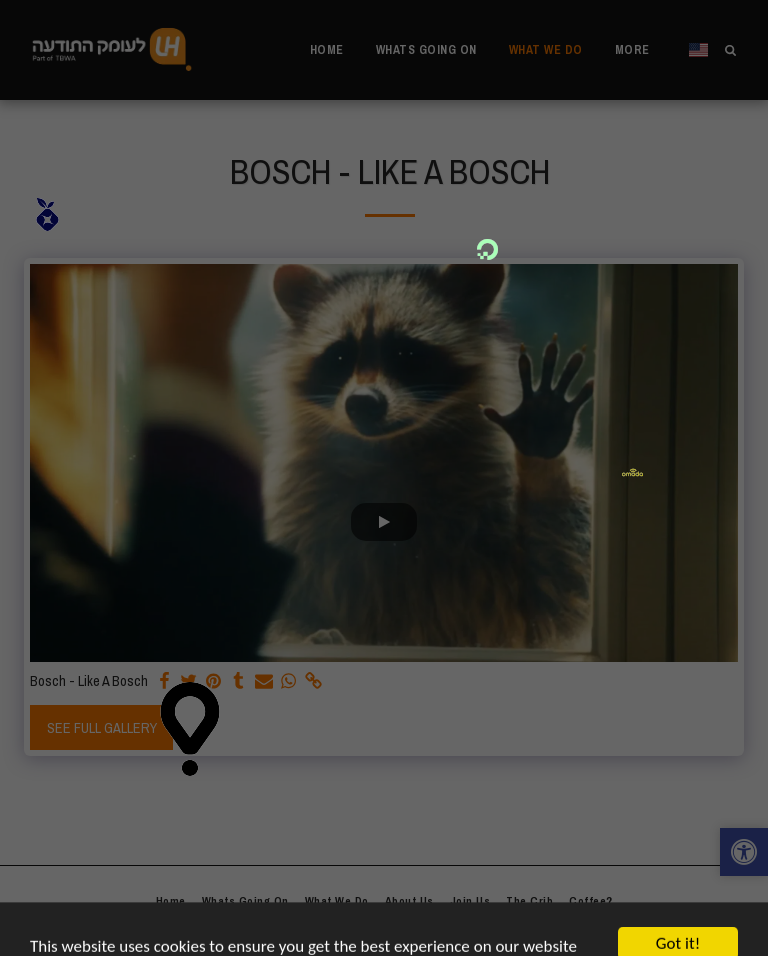 Image resolution: width=768 pixels, height=956 pixels. I want to click on DigitalOcean logo, so click(487, 249).